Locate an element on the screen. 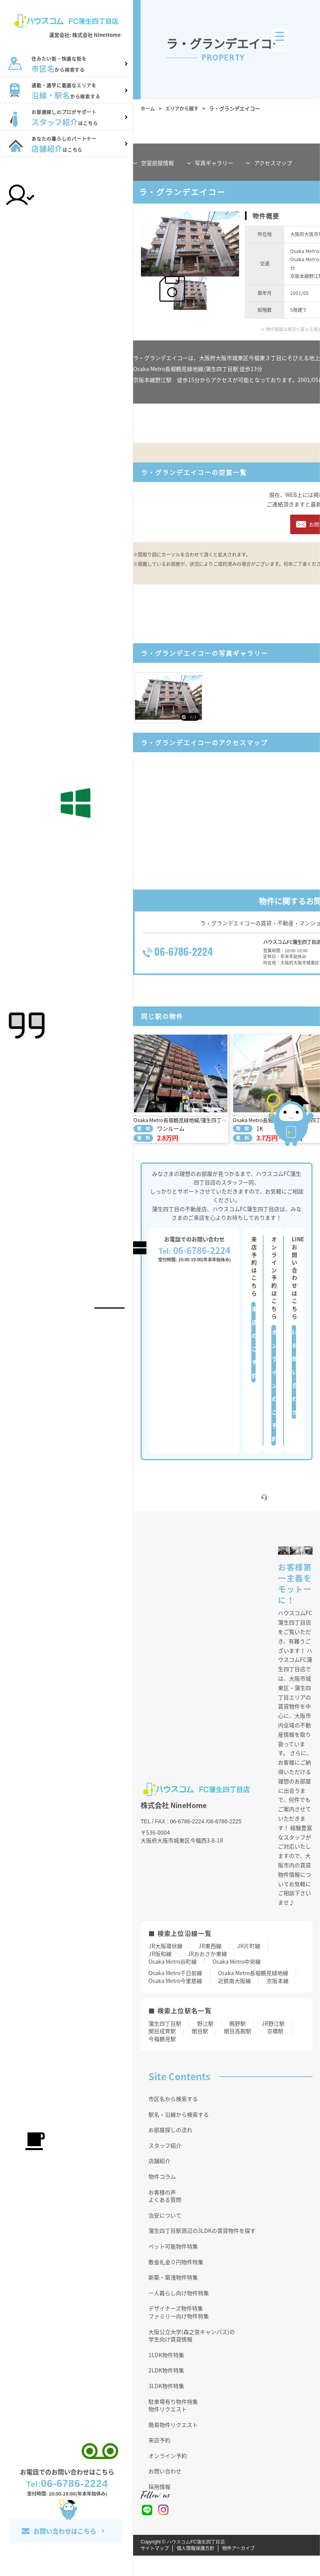  find nearby coffee shops or cafes is located at coordinates (35, 2141).